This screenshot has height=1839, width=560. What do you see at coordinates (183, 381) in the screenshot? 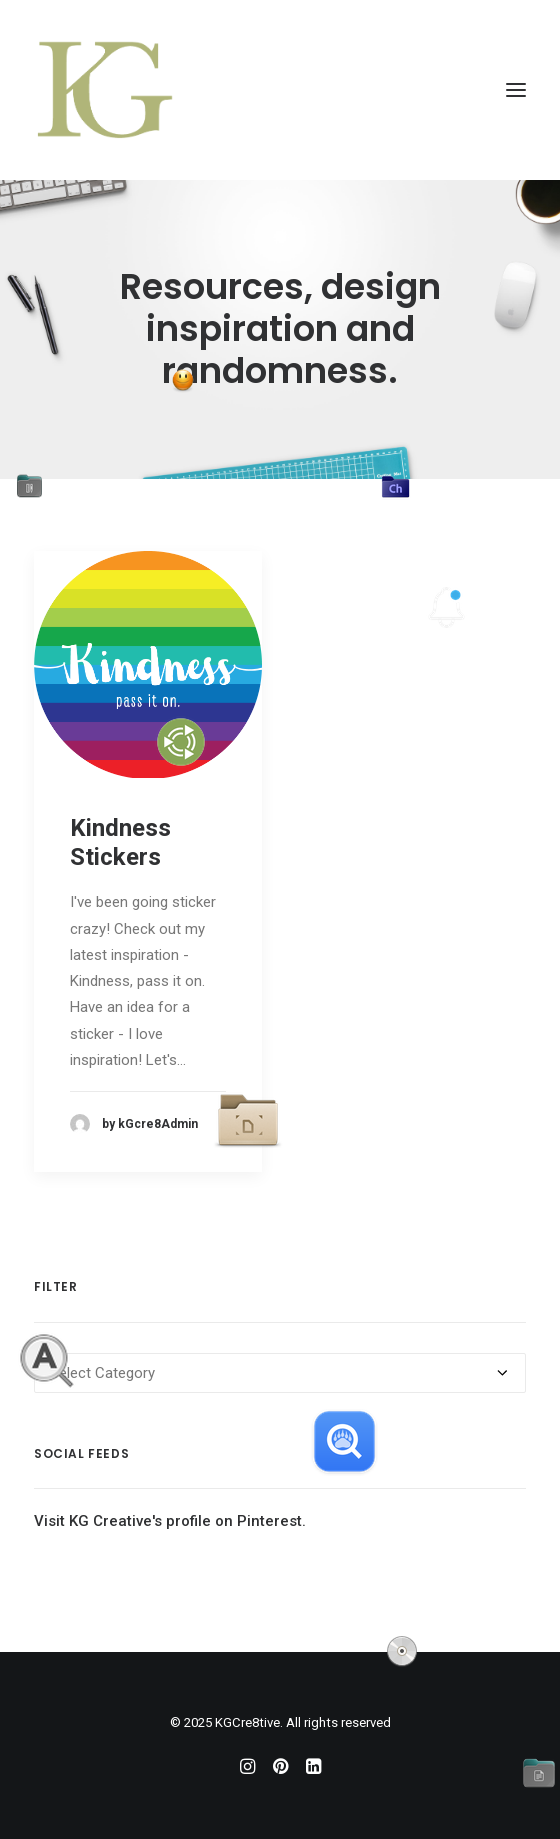
I see `add an emoji or reaction to a message` at bounding box center [183, 381].